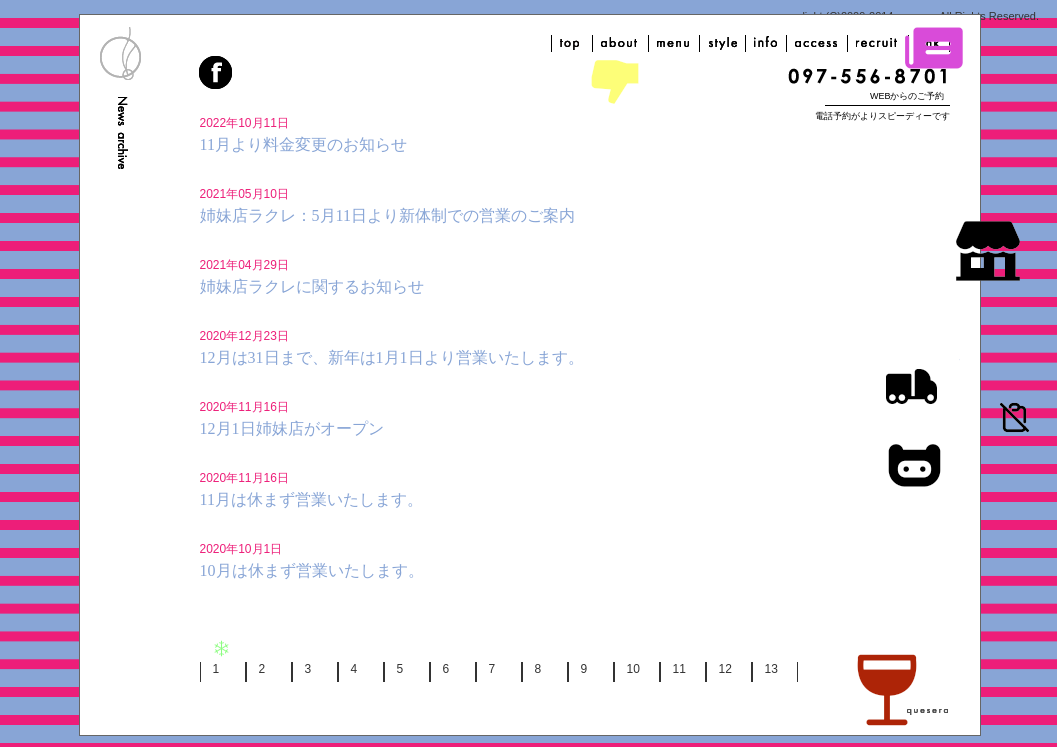 The height and width of the screenshot is (747, 1057). What do you see at coordinates (887, 690) in the screenshot?
I see `browse wine selection or menu` at bounding box center [887, 690].